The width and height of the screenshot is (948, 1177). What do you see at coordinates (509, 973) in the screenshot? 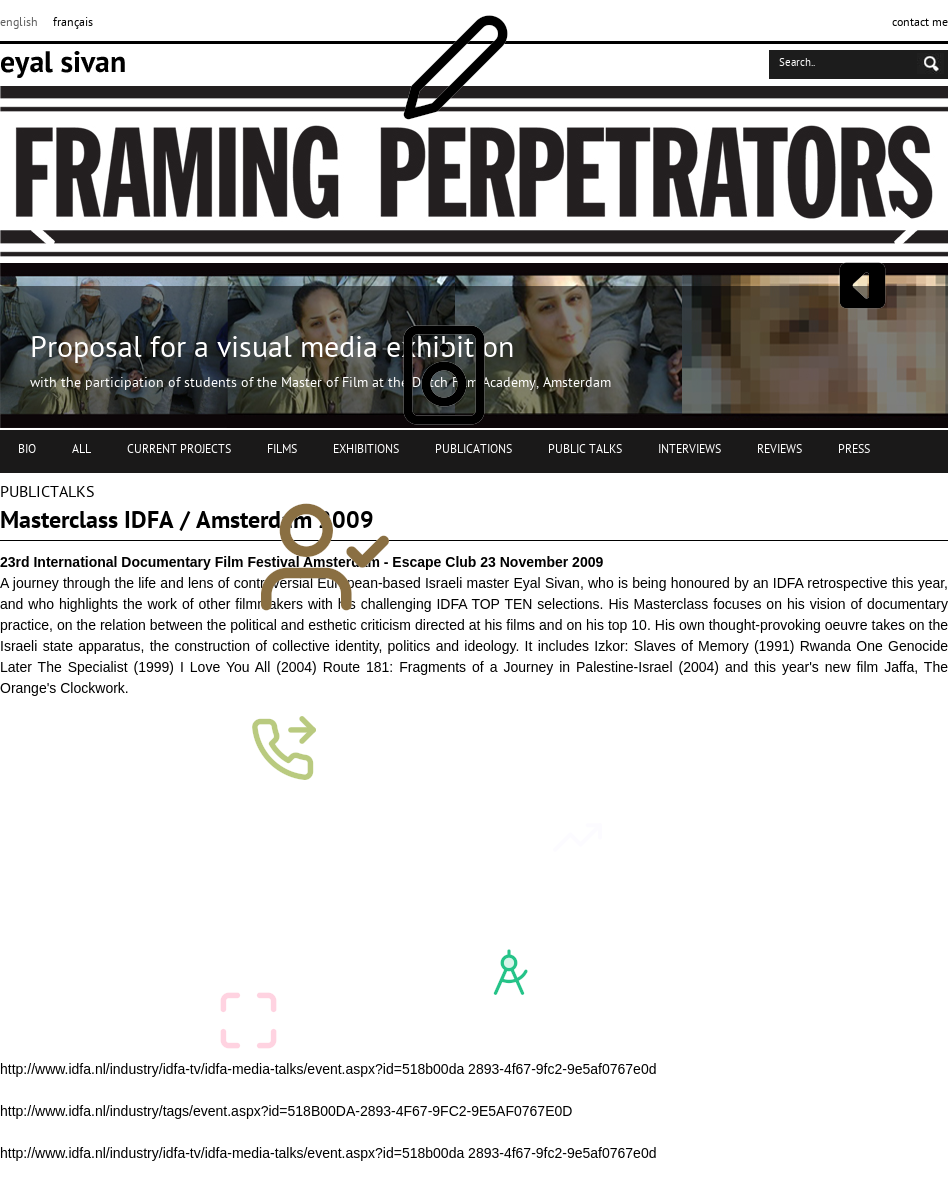
I see `access drawing or measurement tools` at bounding box center [509, 973].